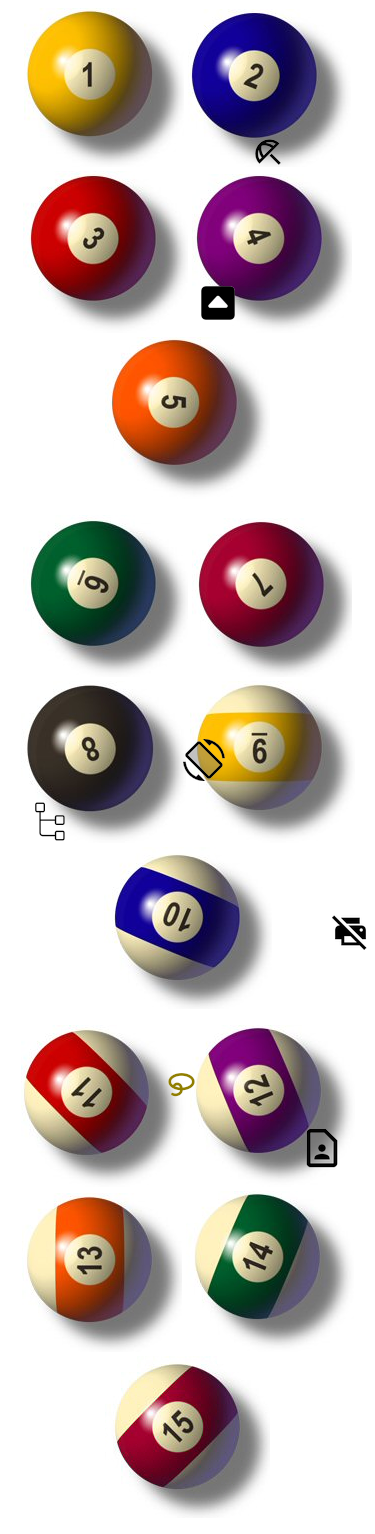 This screenshot has width=375, height=1534. Describe the element at coordinates (322, 1148) in the screenshot. I see `view contact details` at that location.